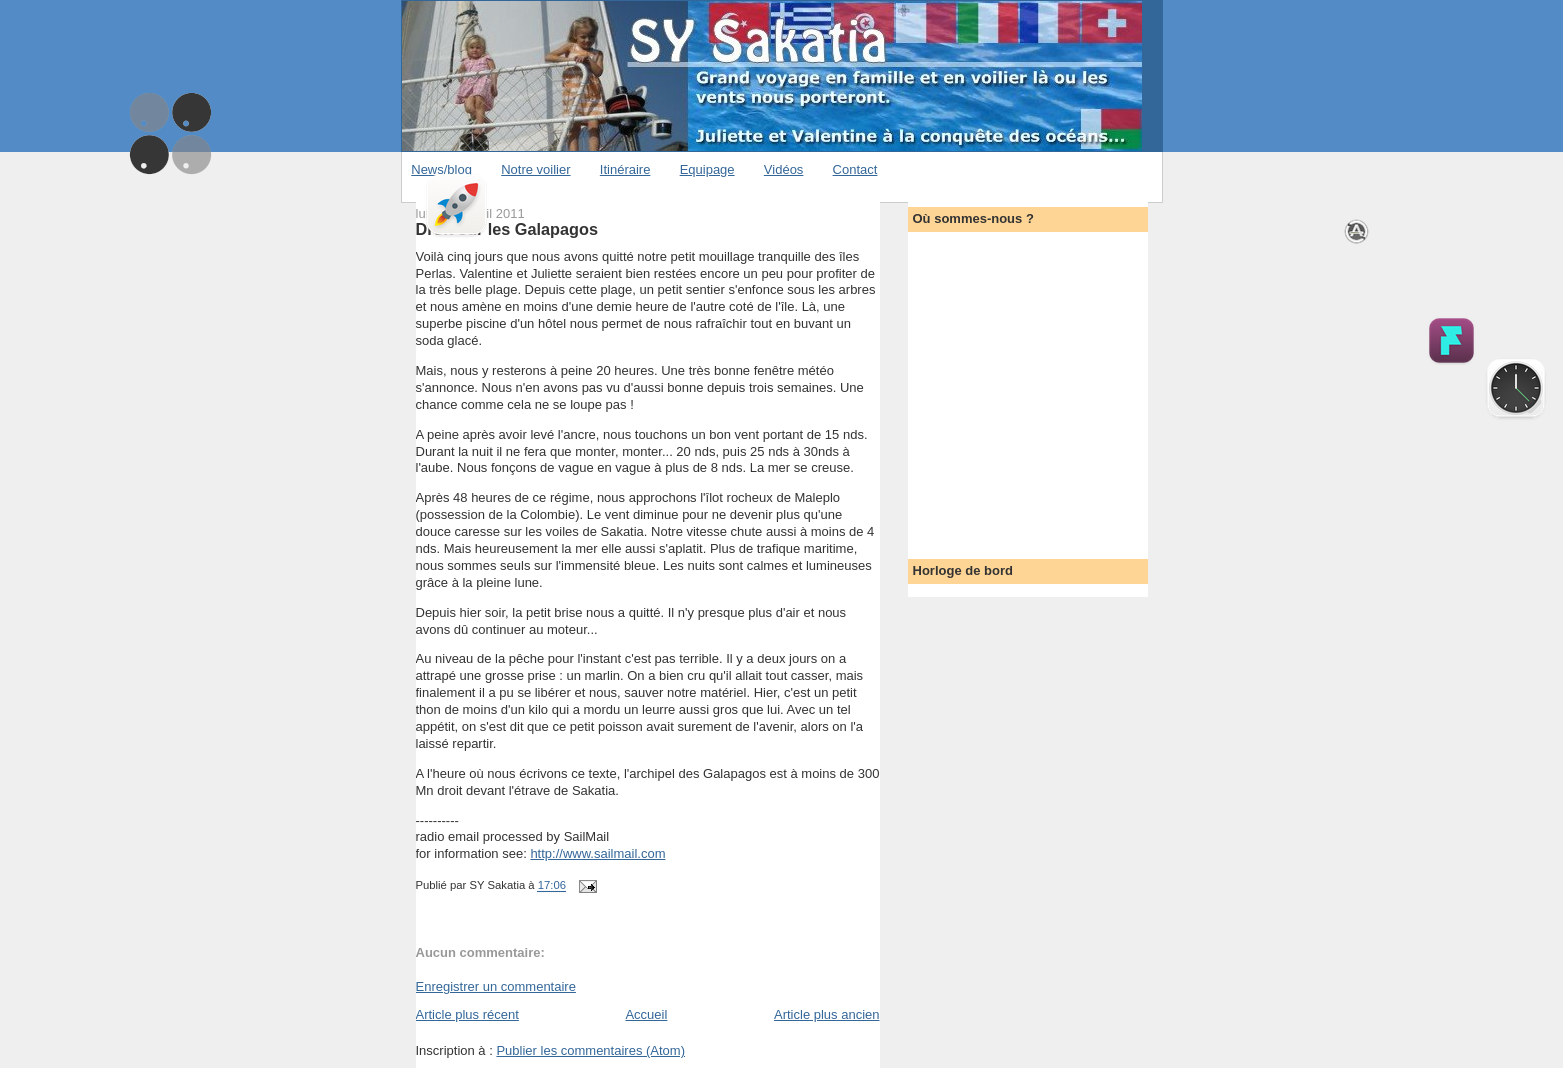  What do you see at coordinates (170, 133) in the screenshot?
I see `launch swell foop puzzle game` at bounding box center [170, 133].